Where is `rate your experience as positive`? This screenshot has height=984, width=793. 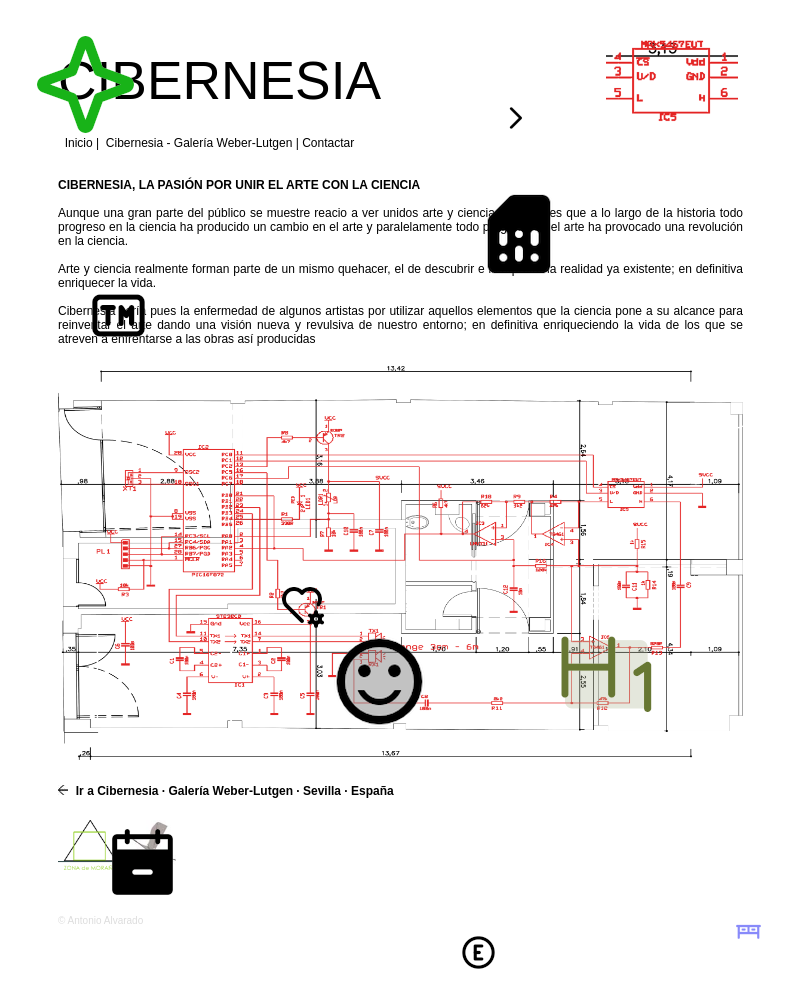 rate your experience as positive is located at coordinates (379, 681).